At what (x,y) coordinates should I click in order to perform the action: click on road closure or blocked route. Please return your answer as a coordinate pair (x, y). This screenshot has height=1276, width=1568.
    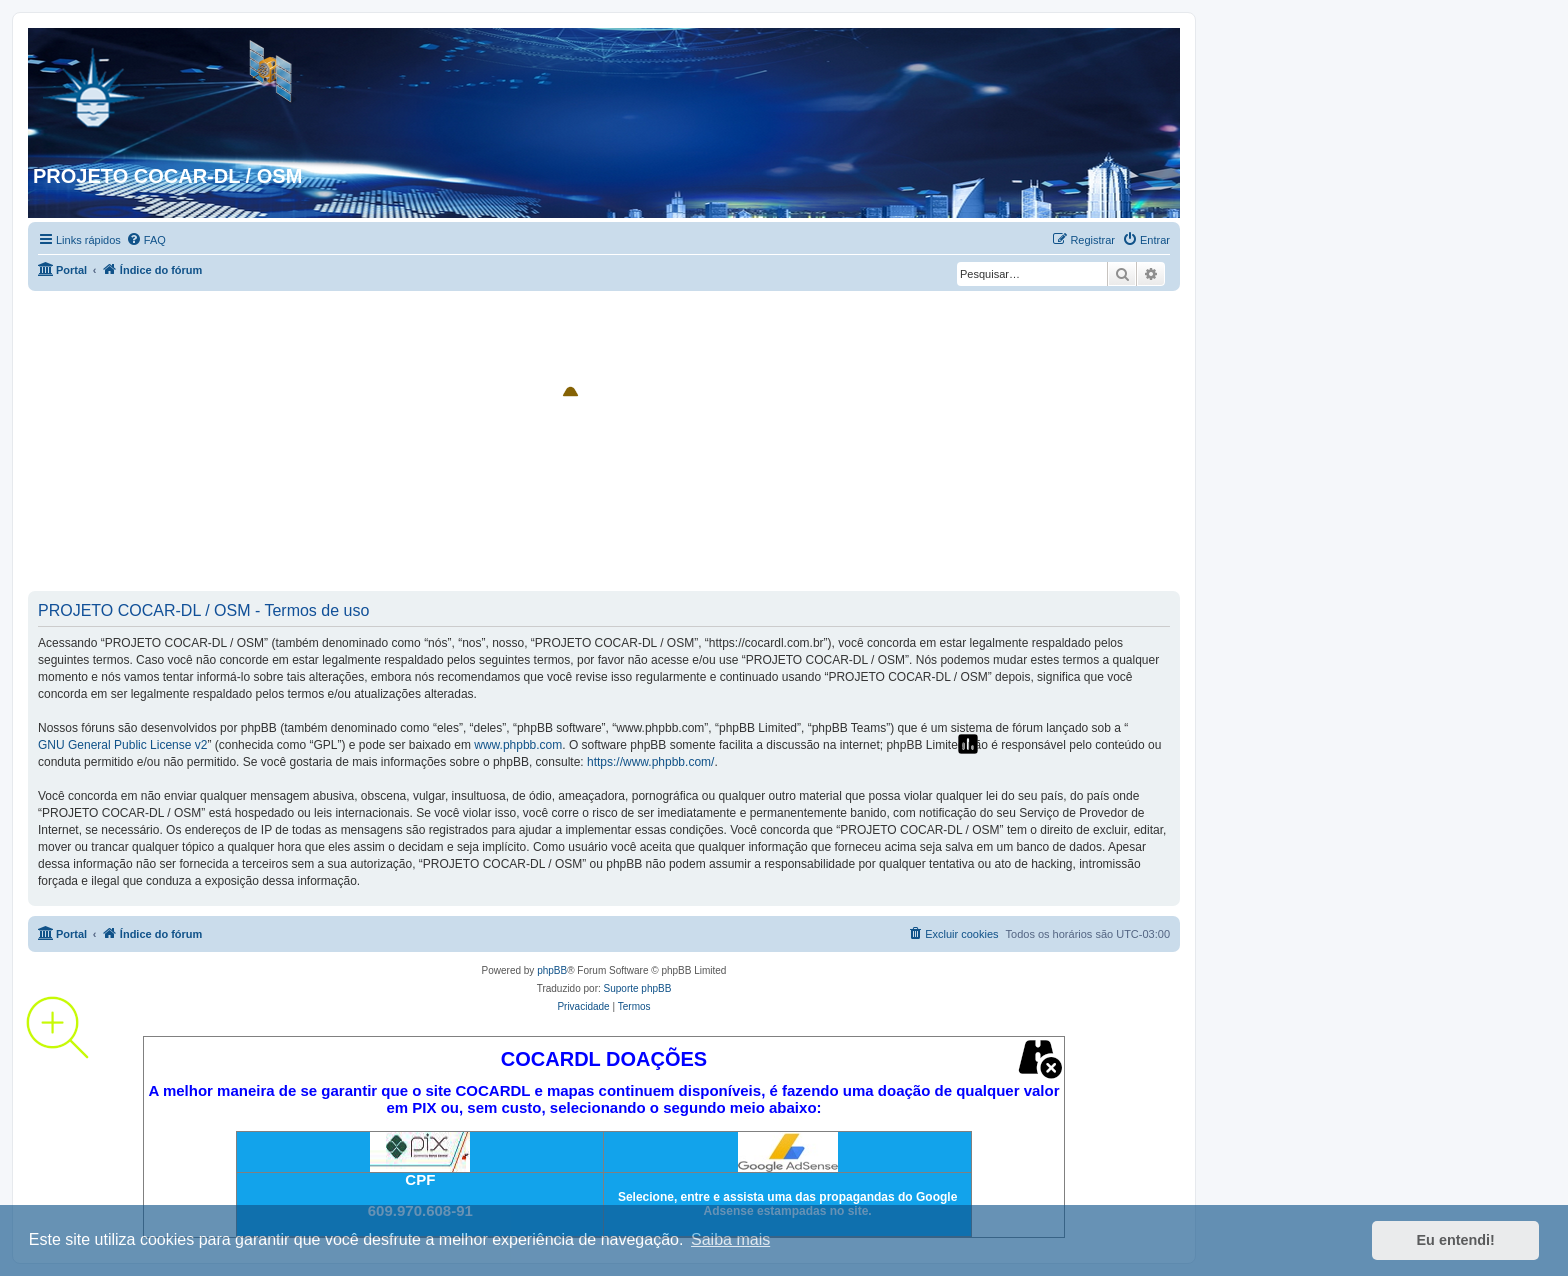
    Looking at the image, I should click on (1038, 1057).